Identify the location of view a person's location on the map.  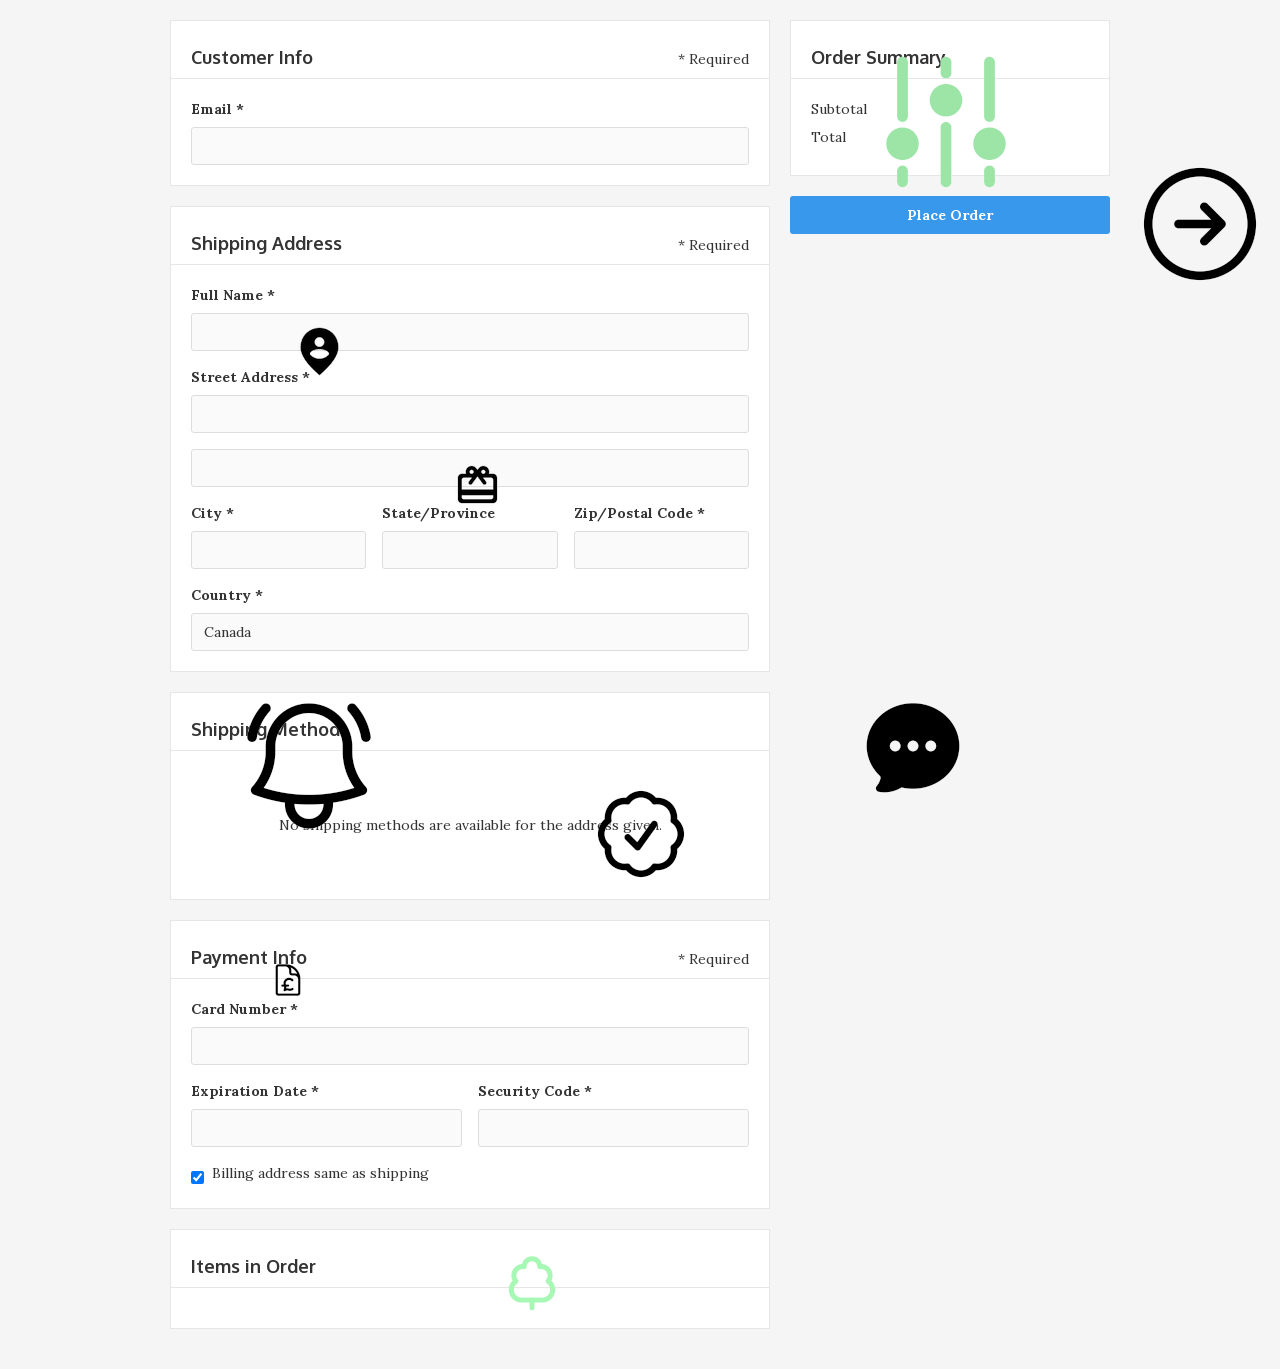
(319, 351).